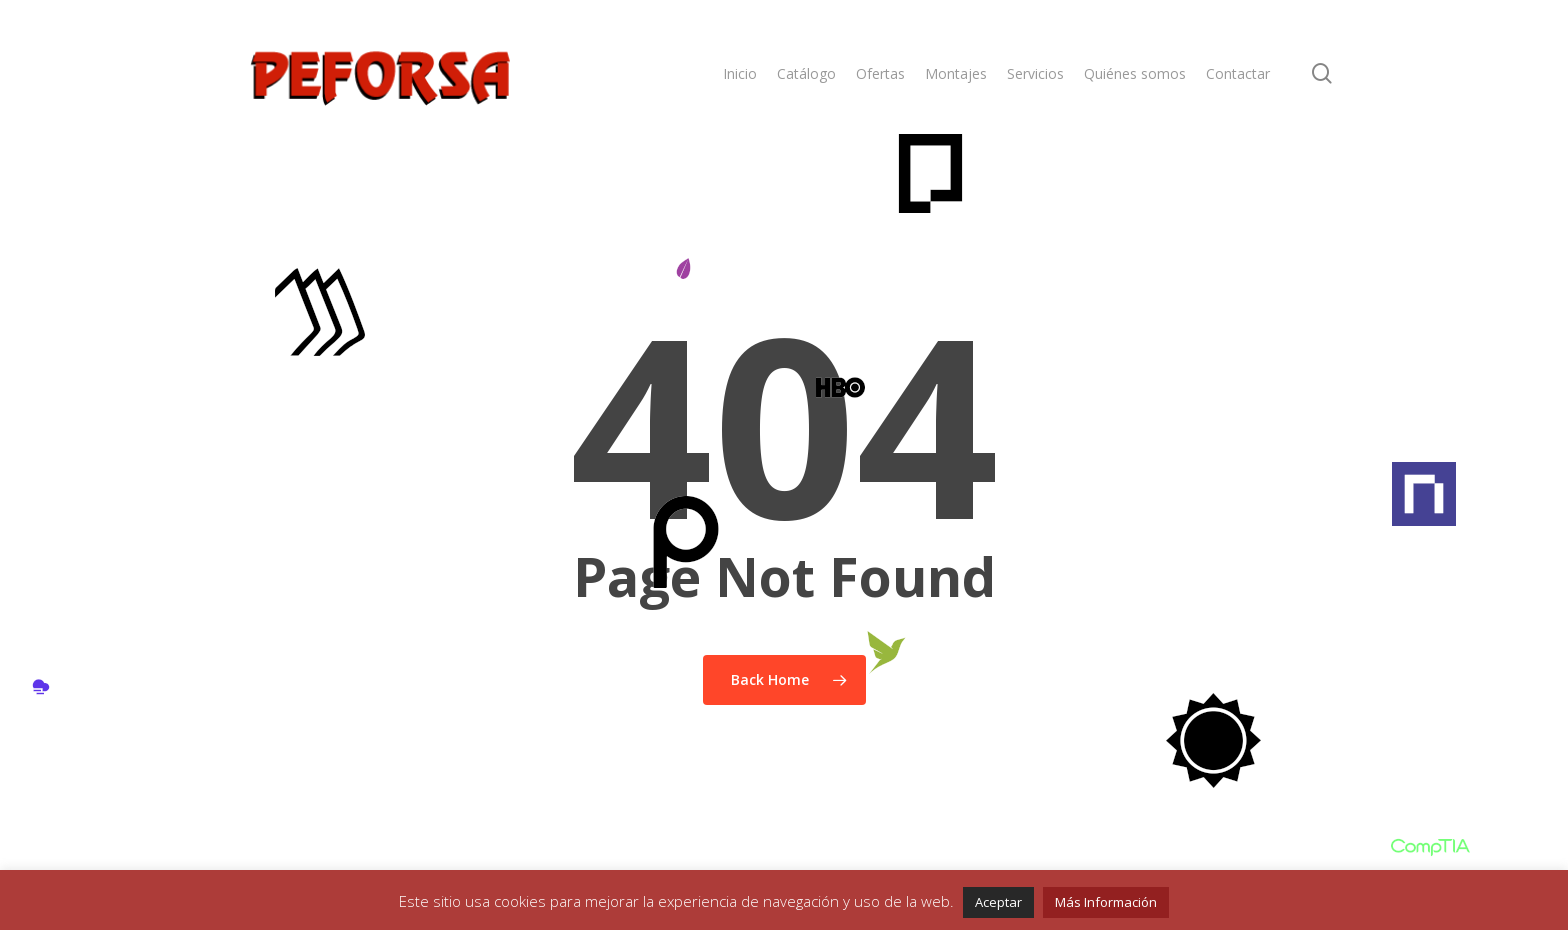 This screenshot has width=1568, height=930. What do you see at coordinates (686, 542) in the screenshot?
I see `open the picsart app` at bounding box center [686, 542].